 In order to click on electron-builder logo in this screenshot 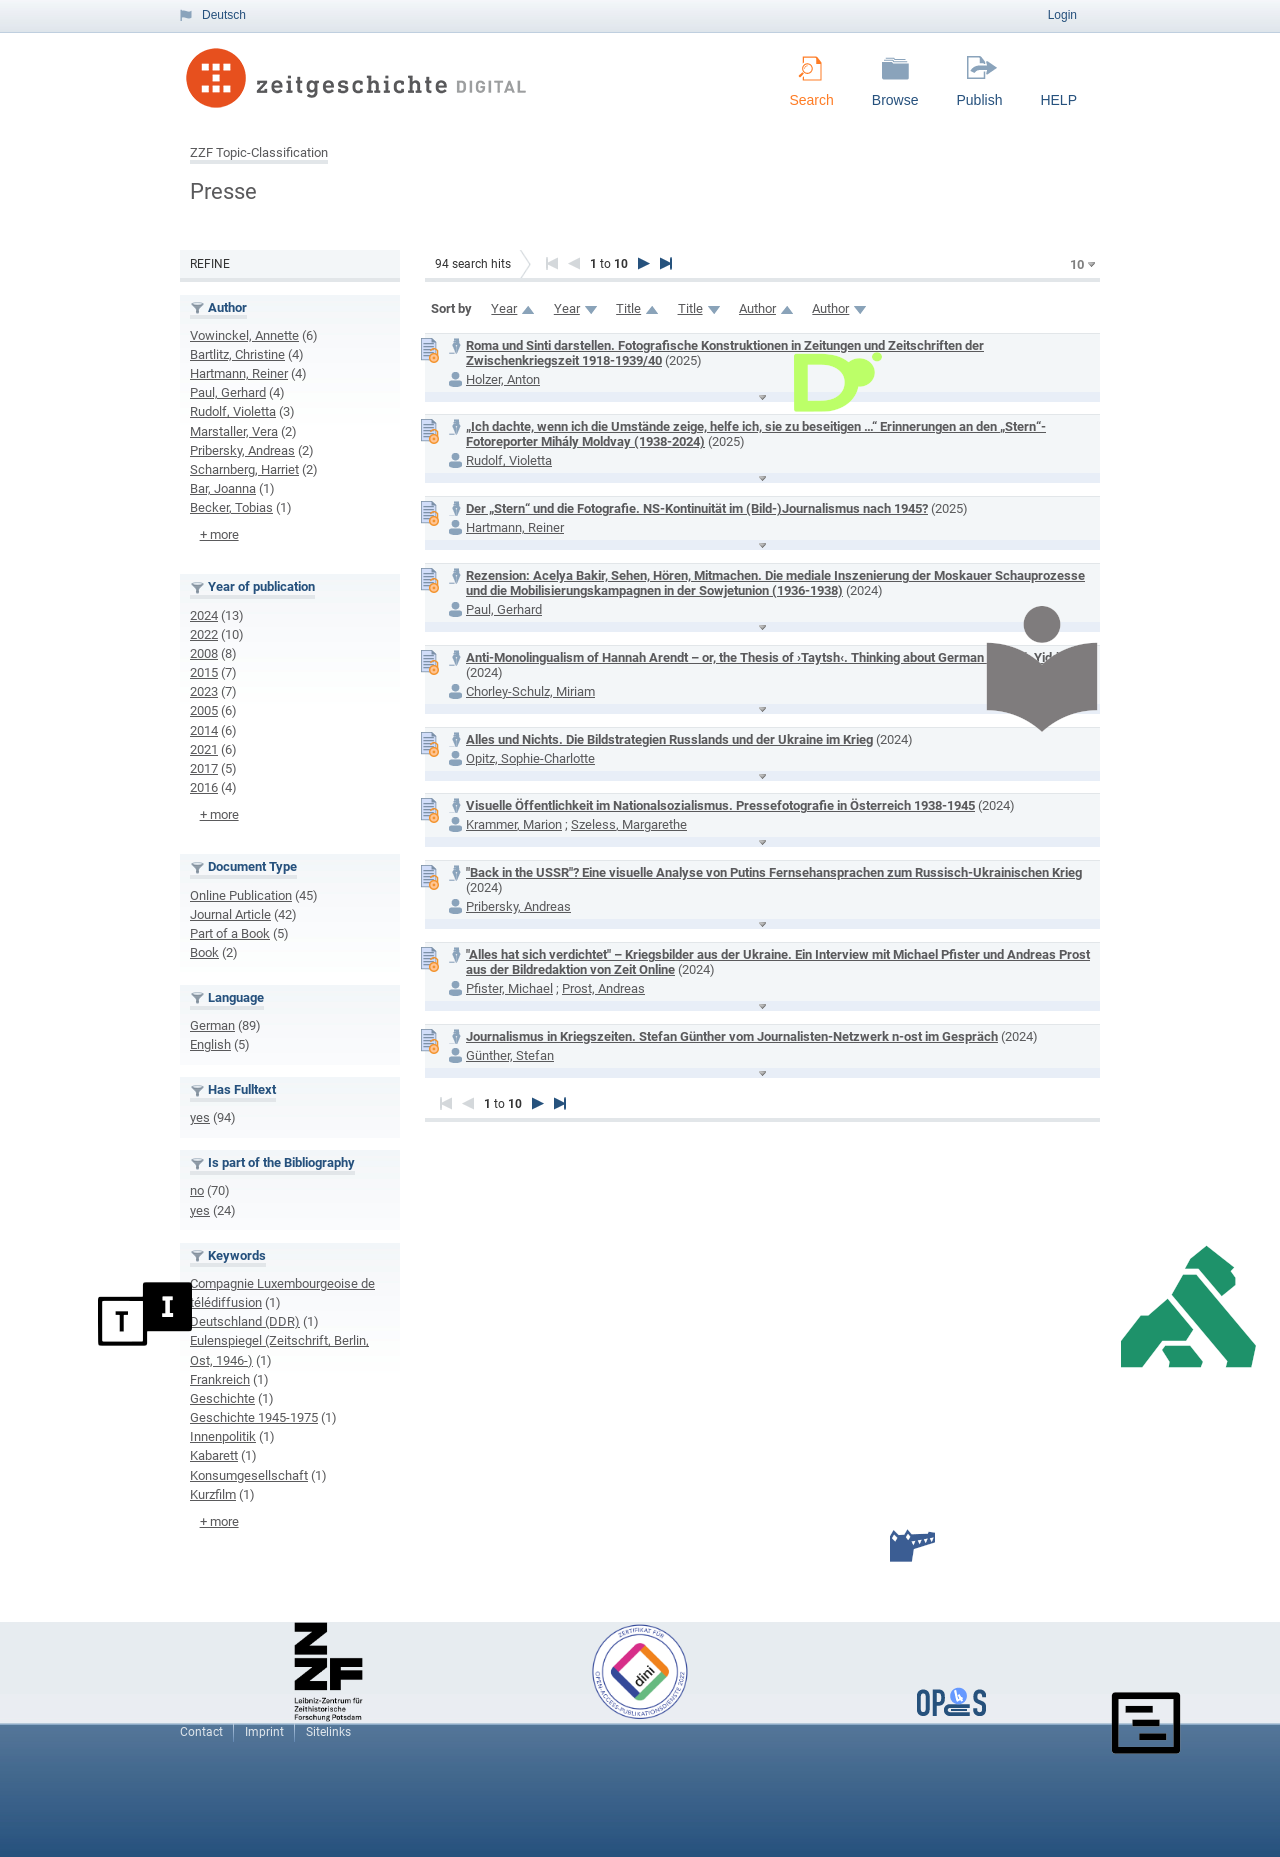, I will do `click(1042, 669)`.